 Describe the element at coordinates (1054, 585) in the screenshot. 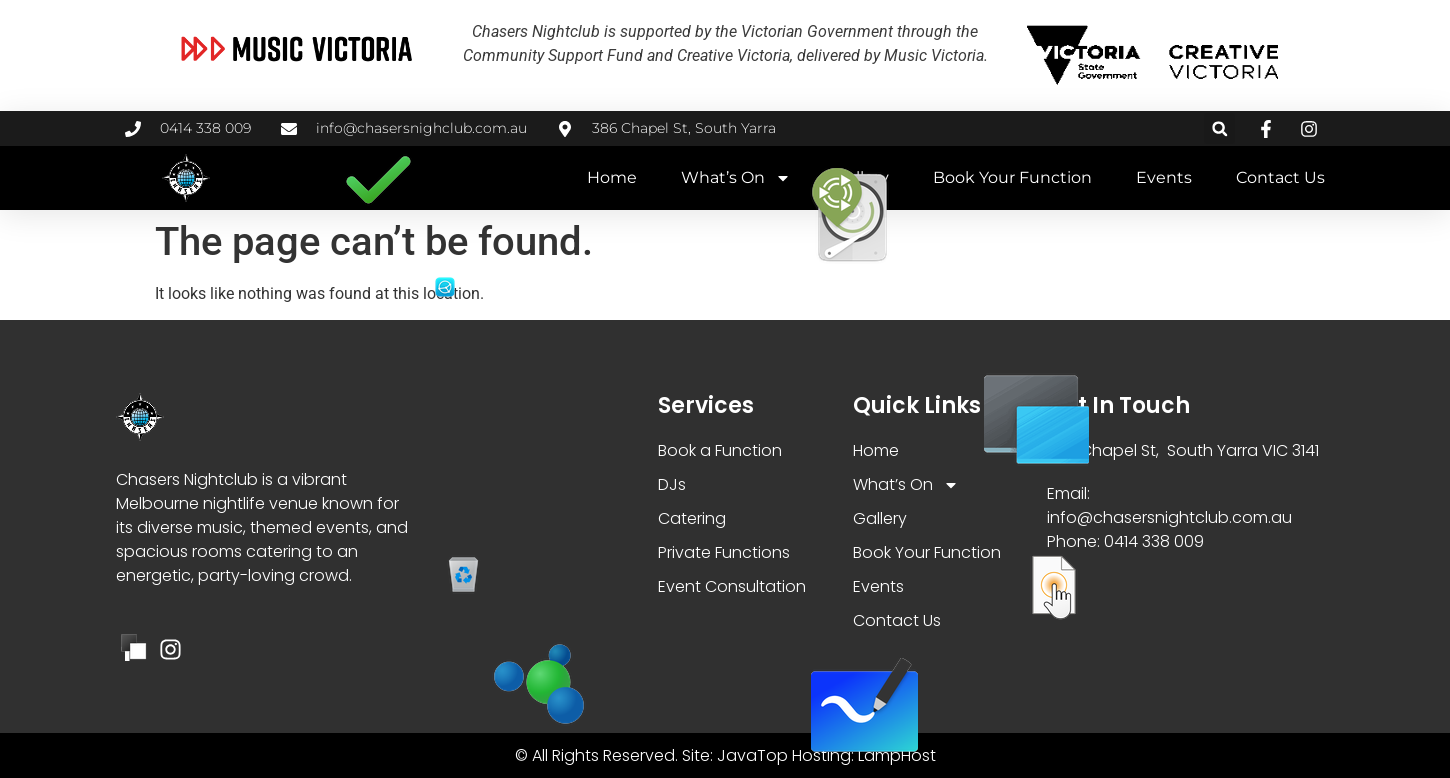

I see `select or click on a file` at that location.